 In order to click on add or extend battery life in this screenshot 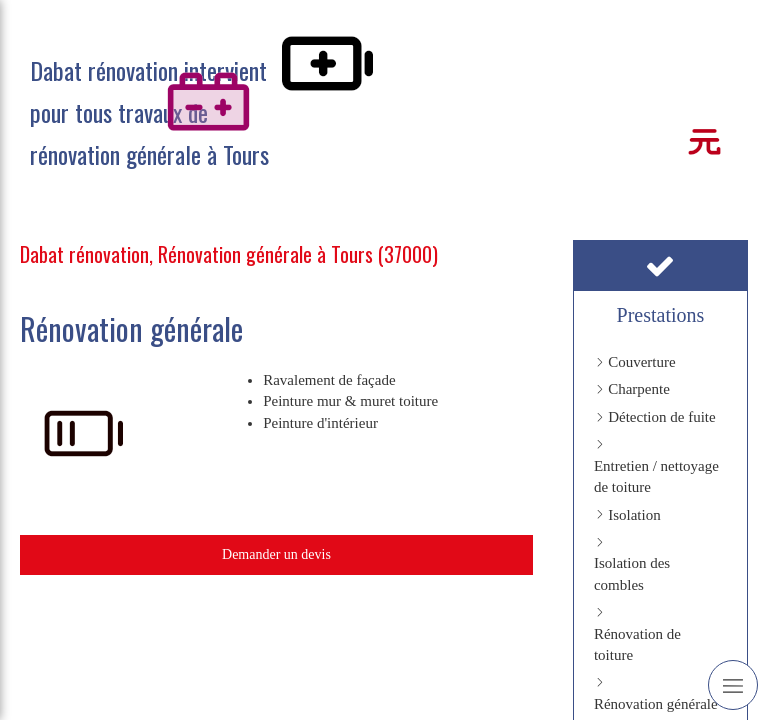, I will do `click(327, 63)`.